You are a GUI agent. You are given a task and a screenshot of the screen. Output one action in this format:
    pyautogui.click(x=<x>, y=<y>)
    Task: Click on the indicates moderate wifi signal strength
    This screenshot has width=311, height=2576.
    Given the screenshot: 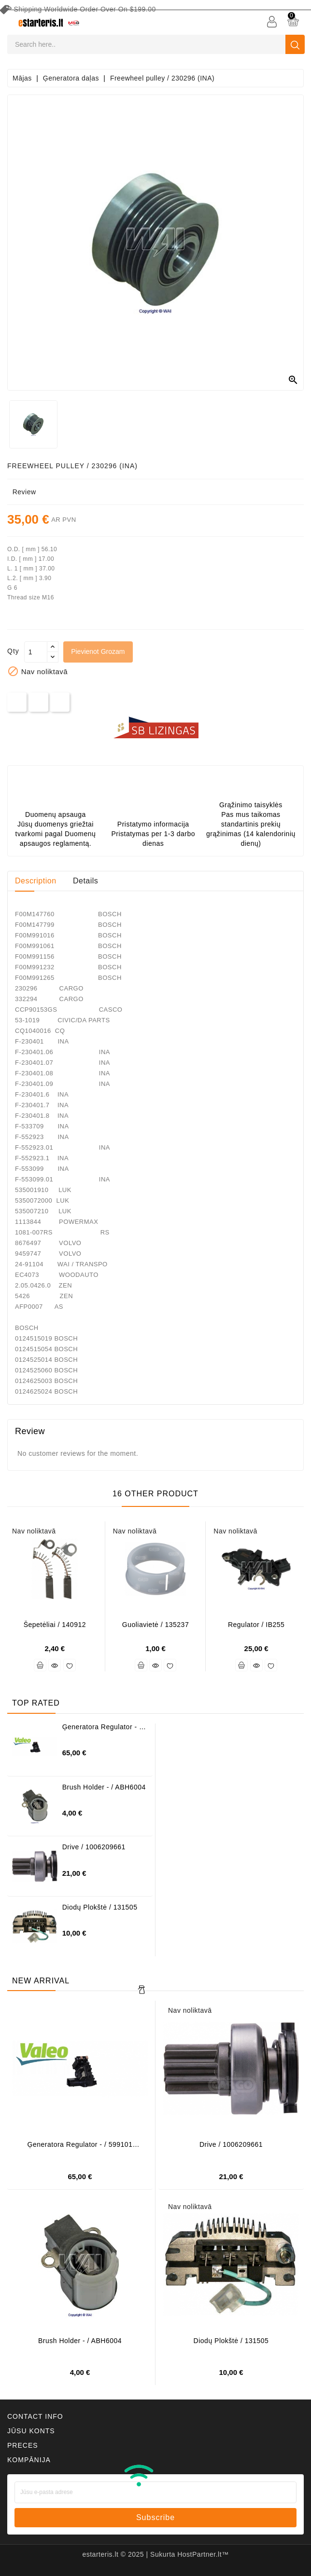 What is the action you would take?
    pyautogui.click(x=139, y=2470)
    